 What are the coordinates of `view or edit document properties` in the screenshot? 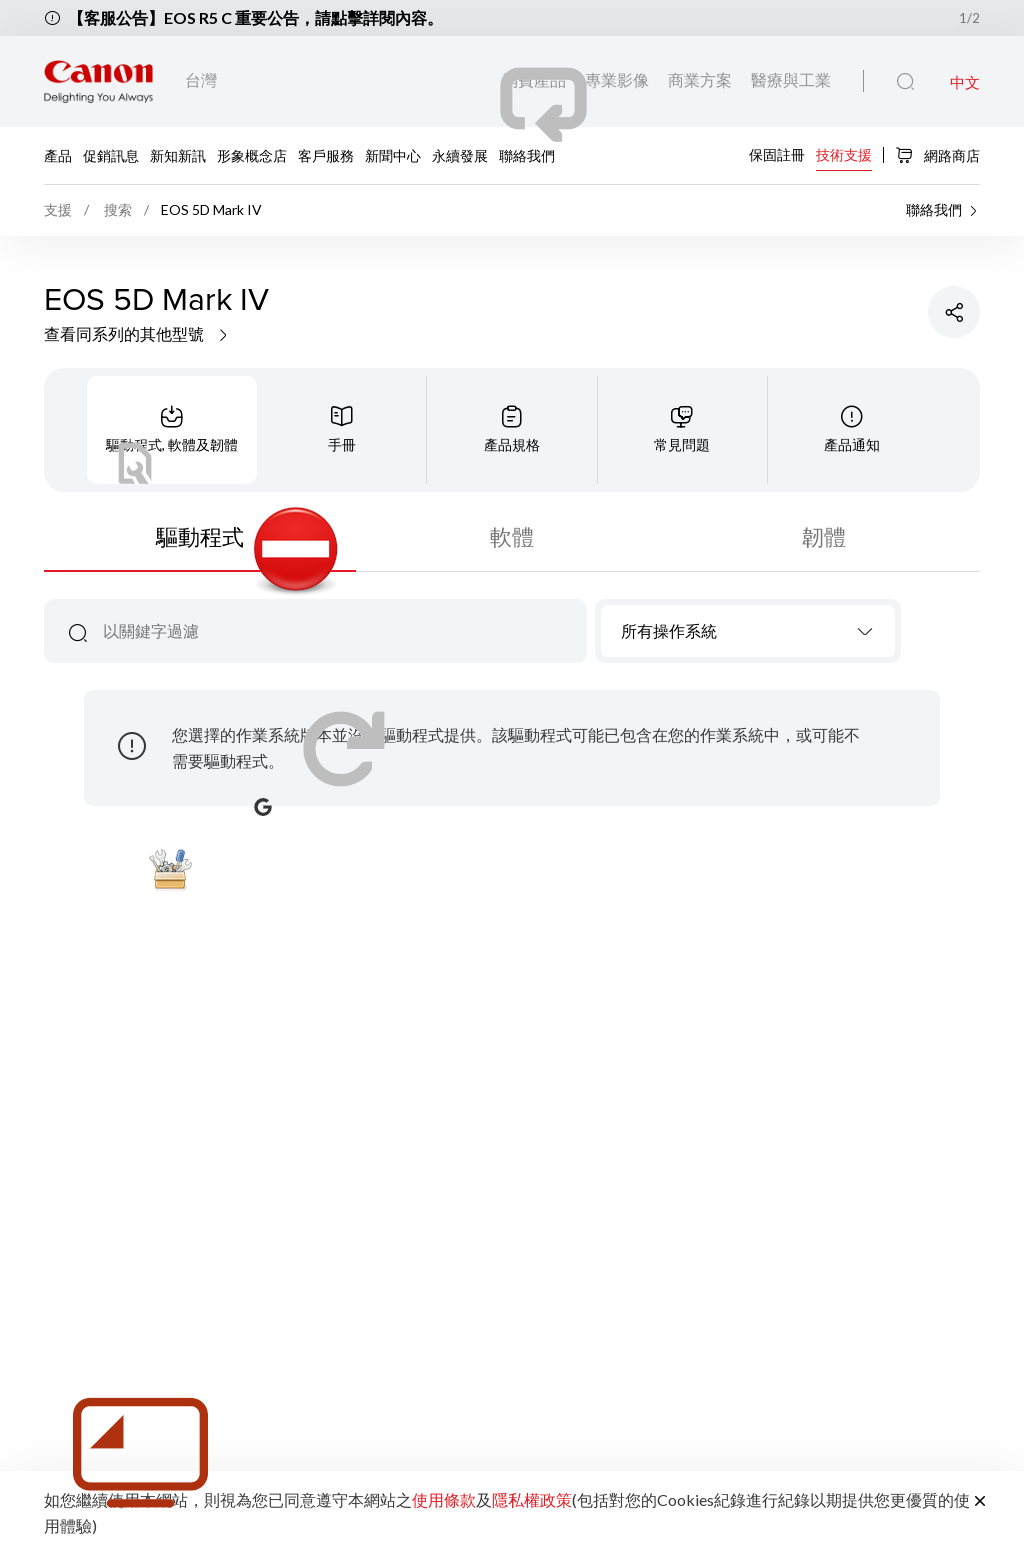 It's located at (135, 462).